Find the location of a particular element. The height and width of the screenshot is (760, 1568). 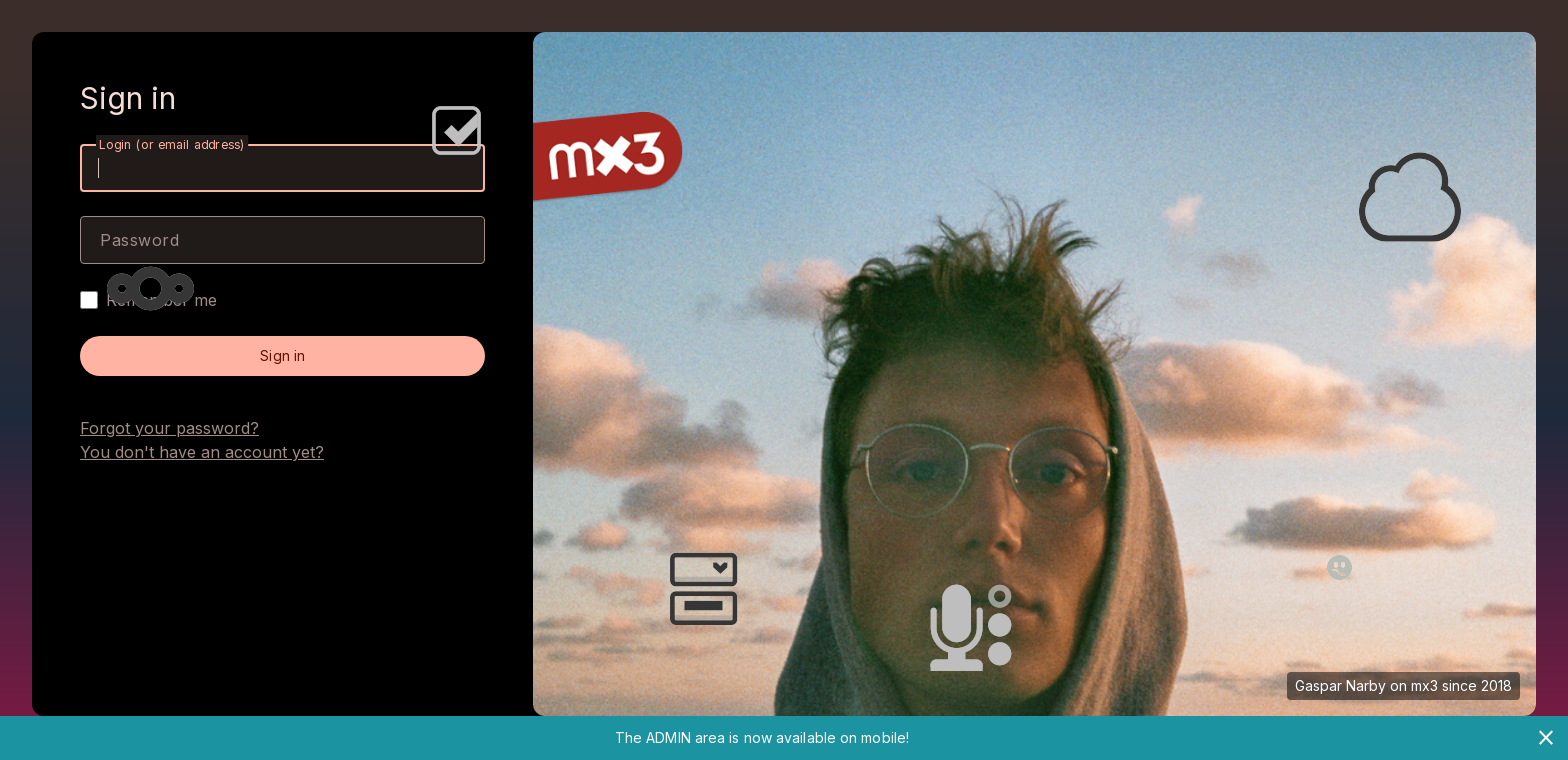

indicates confusion or uncertainty about an action is located at coordinates (1339, 567).